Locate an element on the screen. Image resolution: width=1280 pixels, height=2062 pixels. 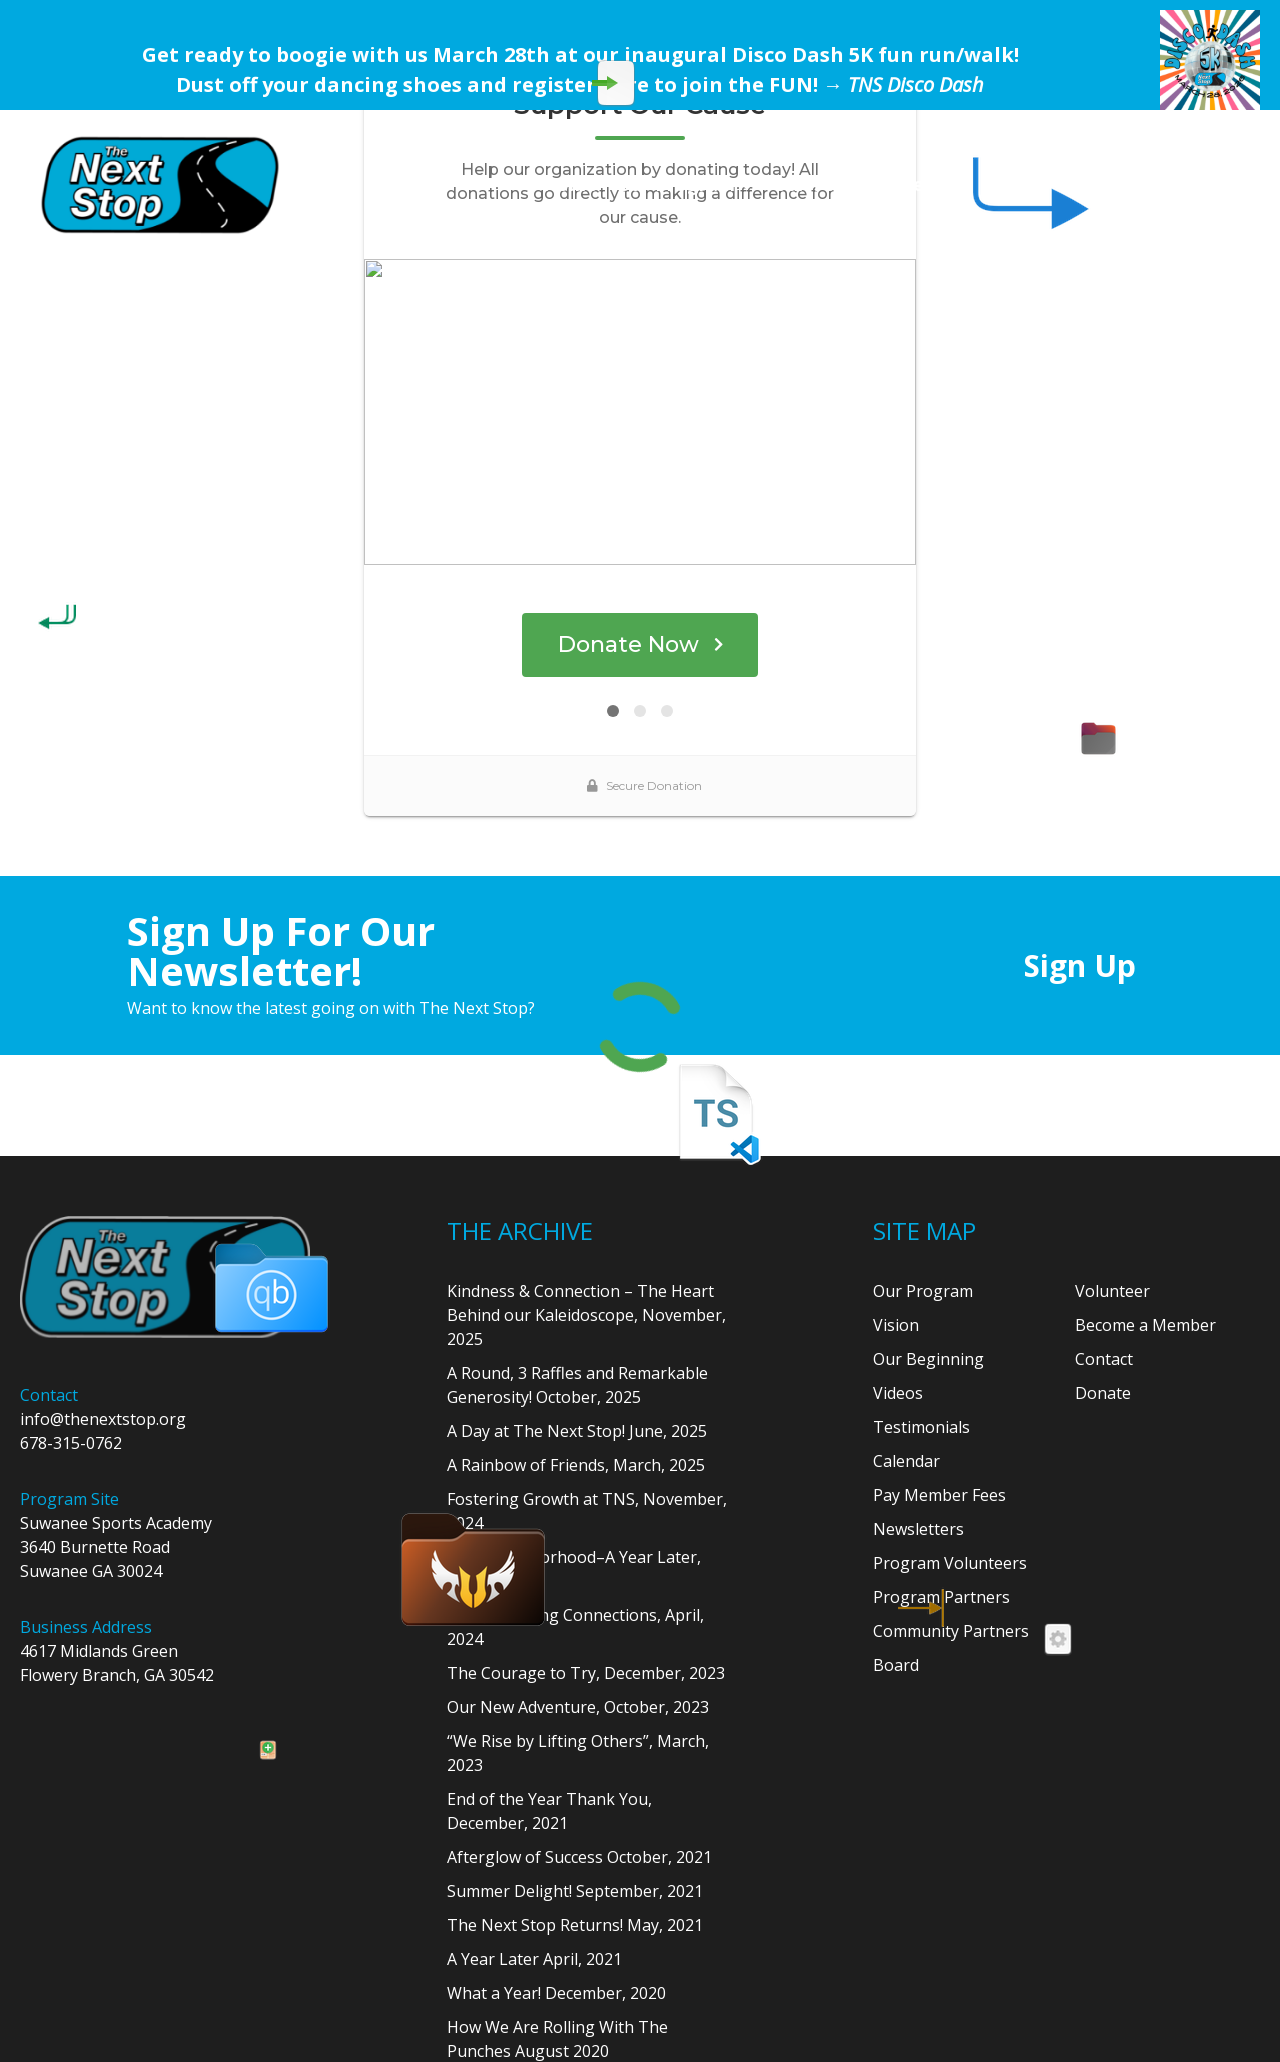
forward an email message is located at coordinates (1032, 192).